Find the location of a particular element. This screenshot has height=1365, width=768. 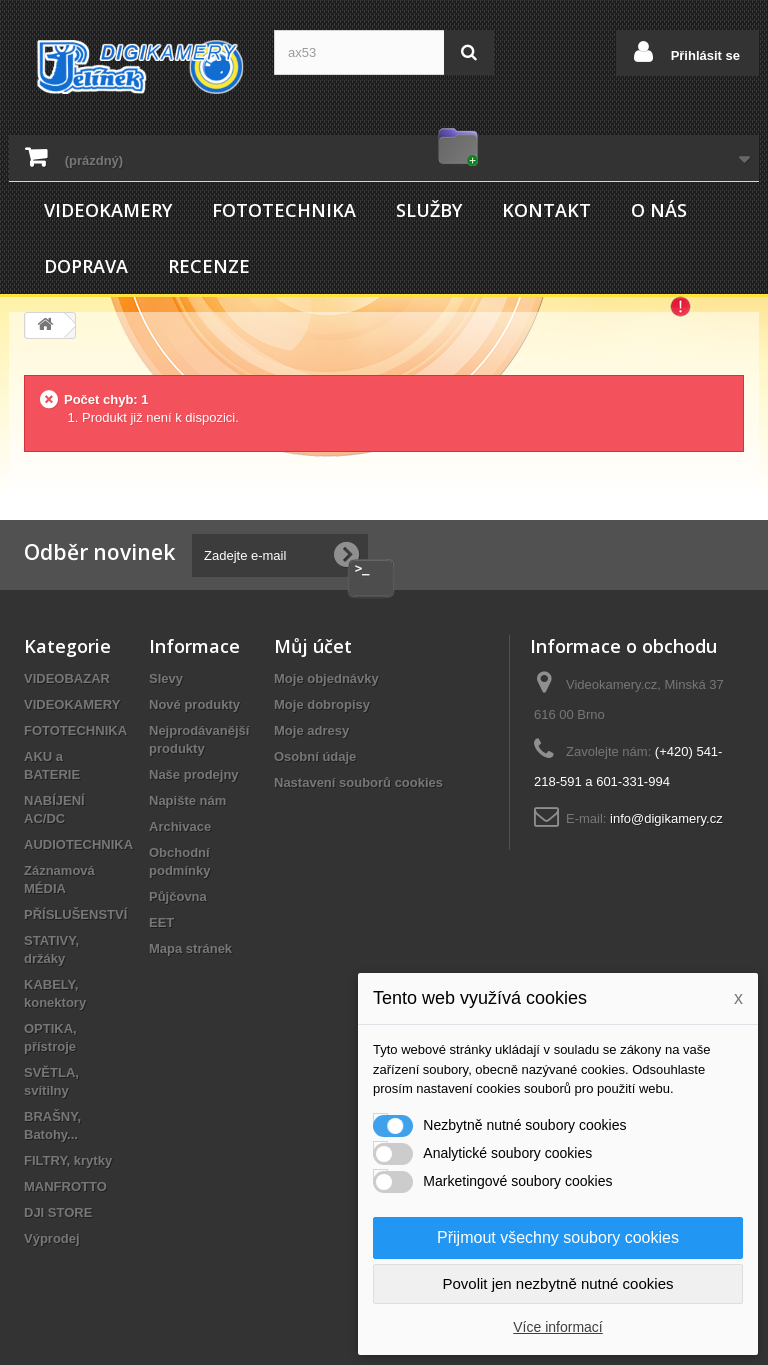

create a new folder is located at coordinates (458, 146).